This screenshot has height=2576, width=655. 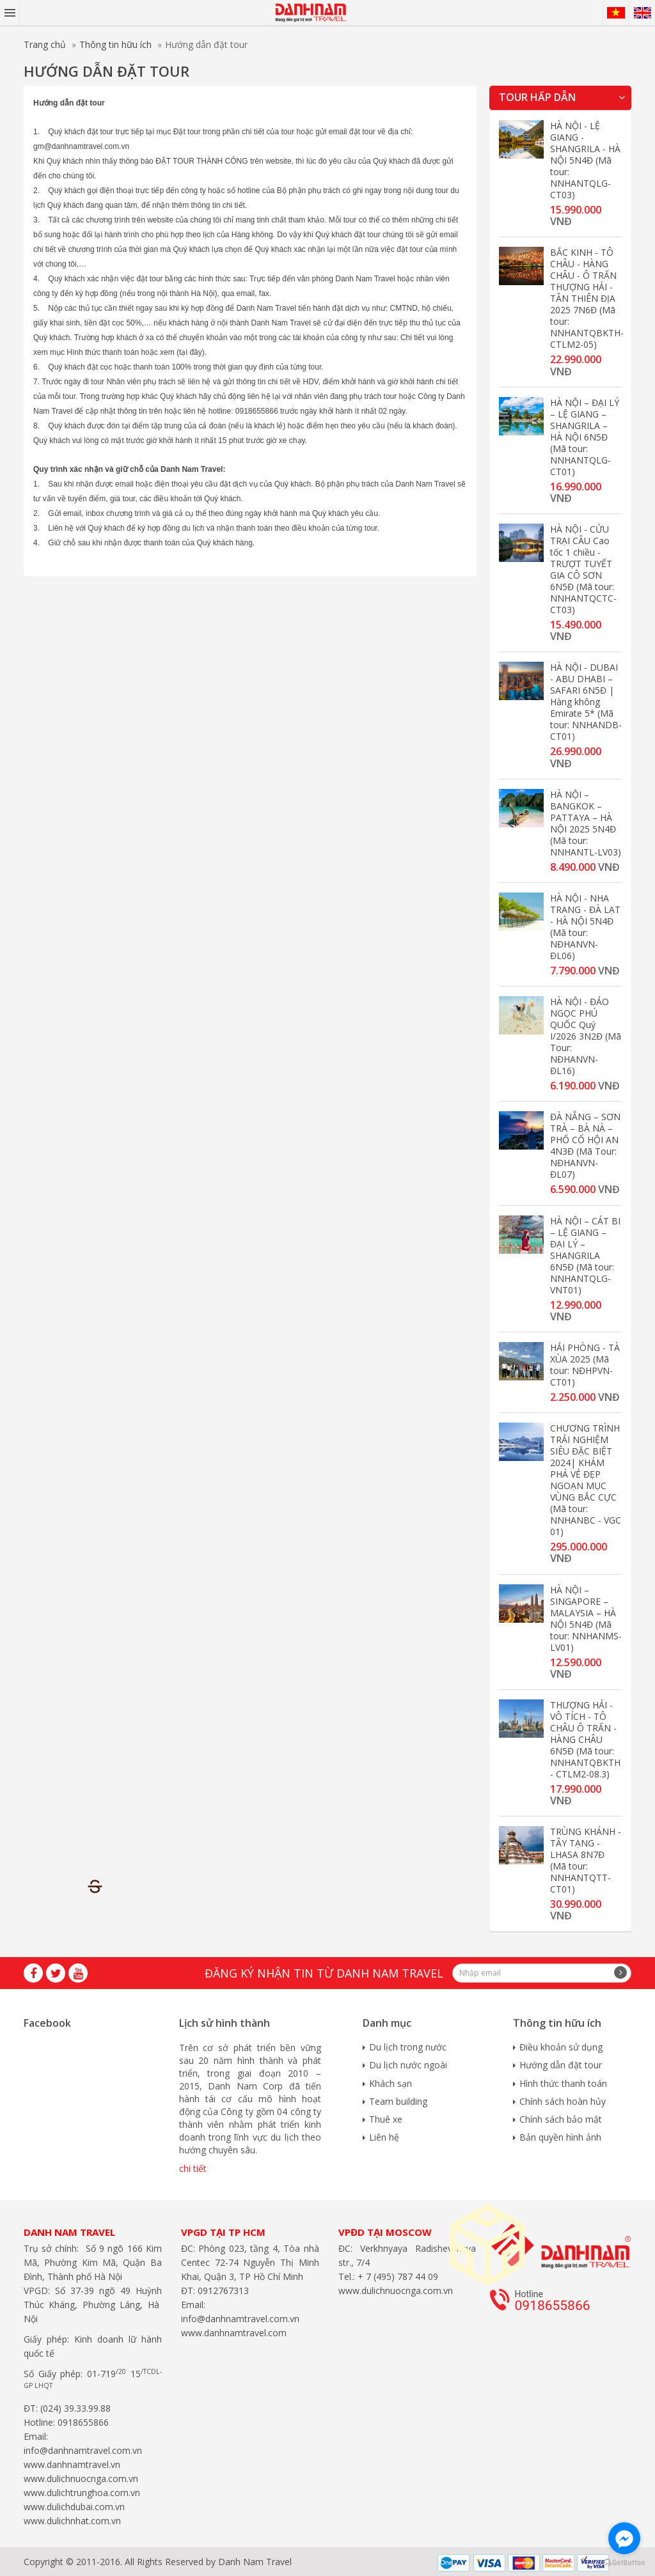 What do you see at coordinates (487, 2245) in the screenshot?
I see `open codesandbox development environment` at bounding box center [487, 2245].